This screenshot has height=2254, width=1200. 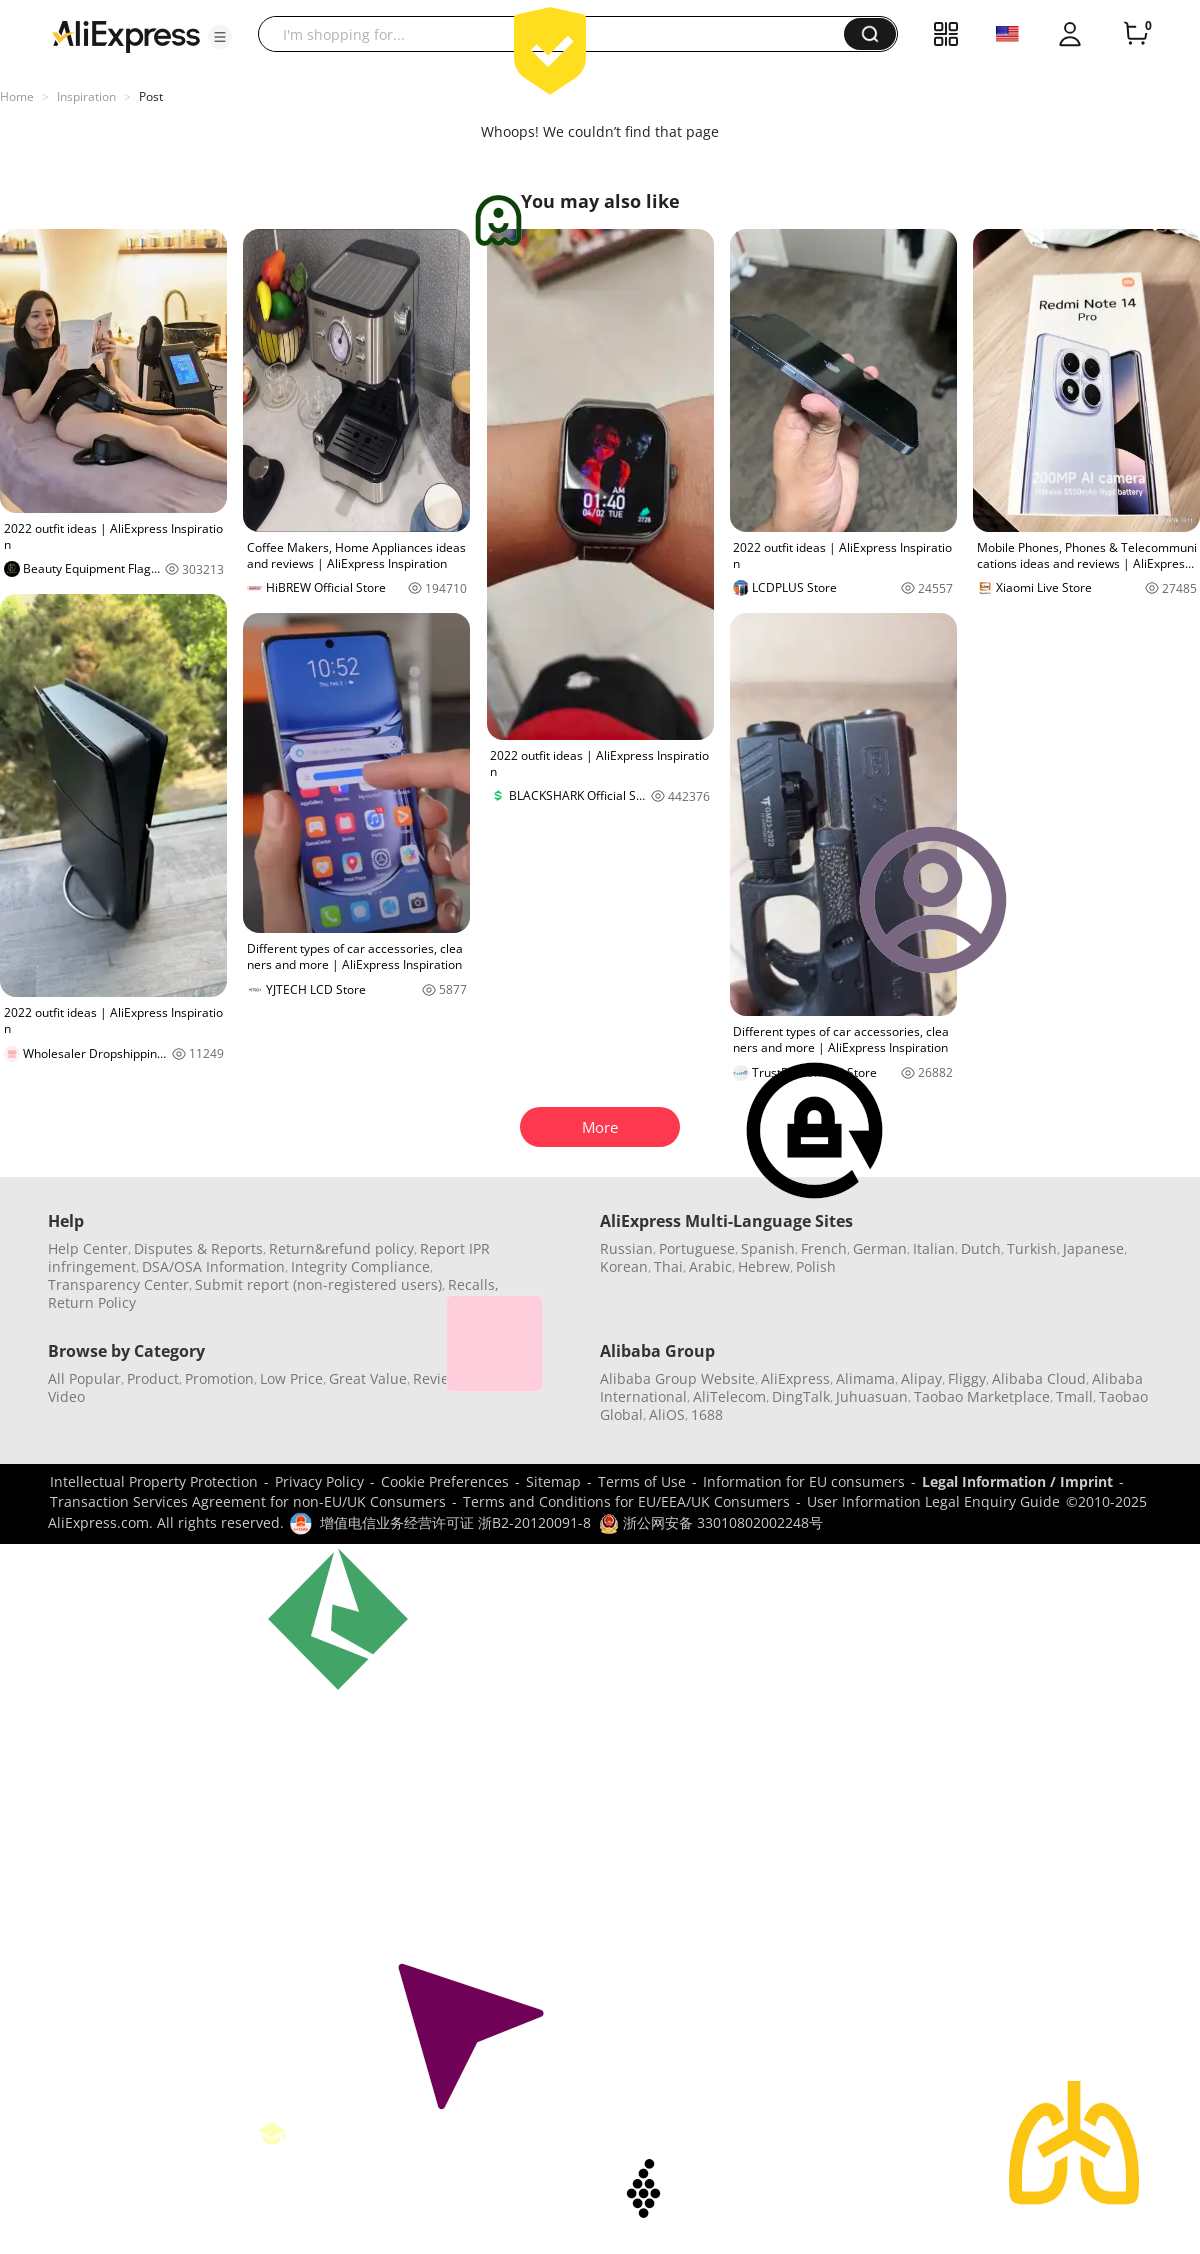 What do you see at coordinates (470, 2035) in the screenshot?
I see `start navigation to destination` at bounding box center [470, 2035].